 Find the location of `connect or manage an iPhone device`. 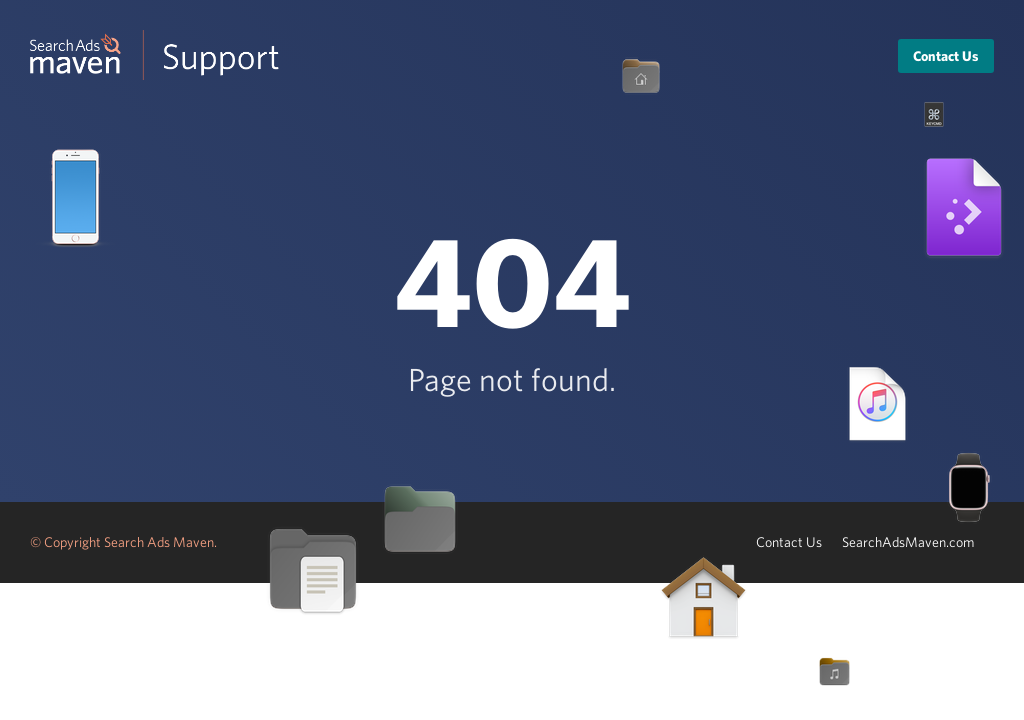

connect or manage an iPhone device is located at coordinates (75, 198).